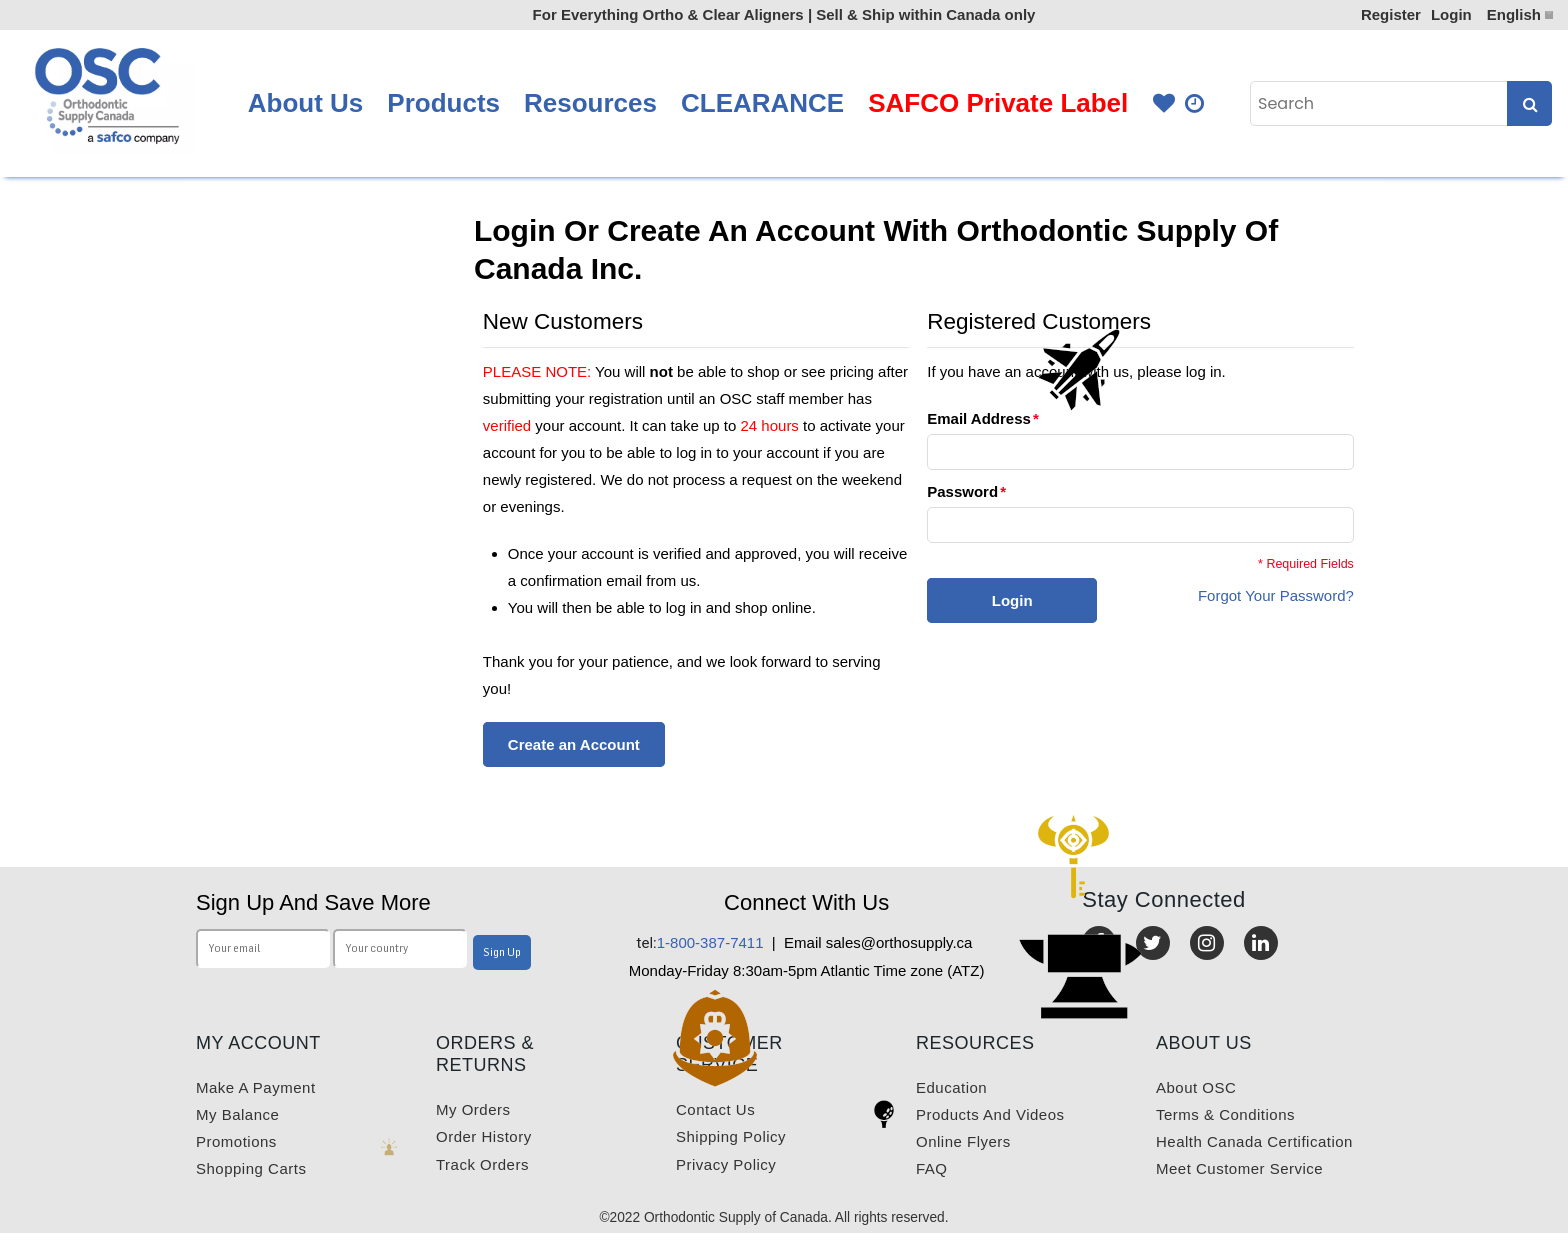 The height and width of the screenshot is (1242, 1568). What do you see at coordinates (1080, 970) in the screenshot?
I see `access crafting or blacksmith features` at bounding box center [1080, 970].